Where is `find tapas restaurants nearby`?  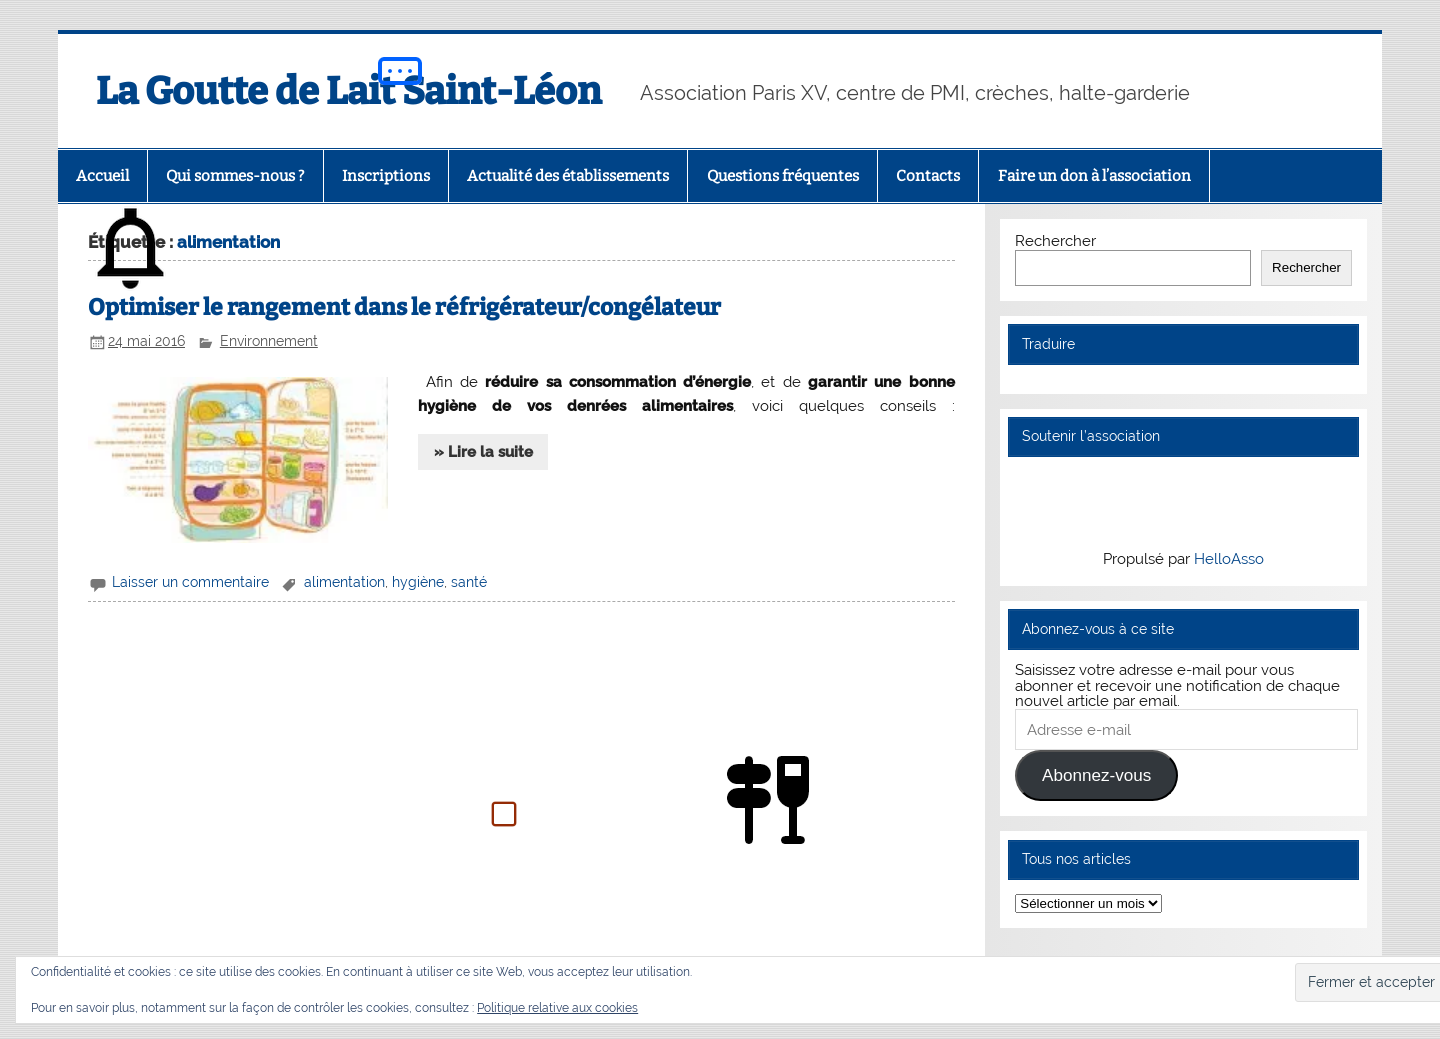
find tapas restaurants nearby is located at coordinates (769, 800).